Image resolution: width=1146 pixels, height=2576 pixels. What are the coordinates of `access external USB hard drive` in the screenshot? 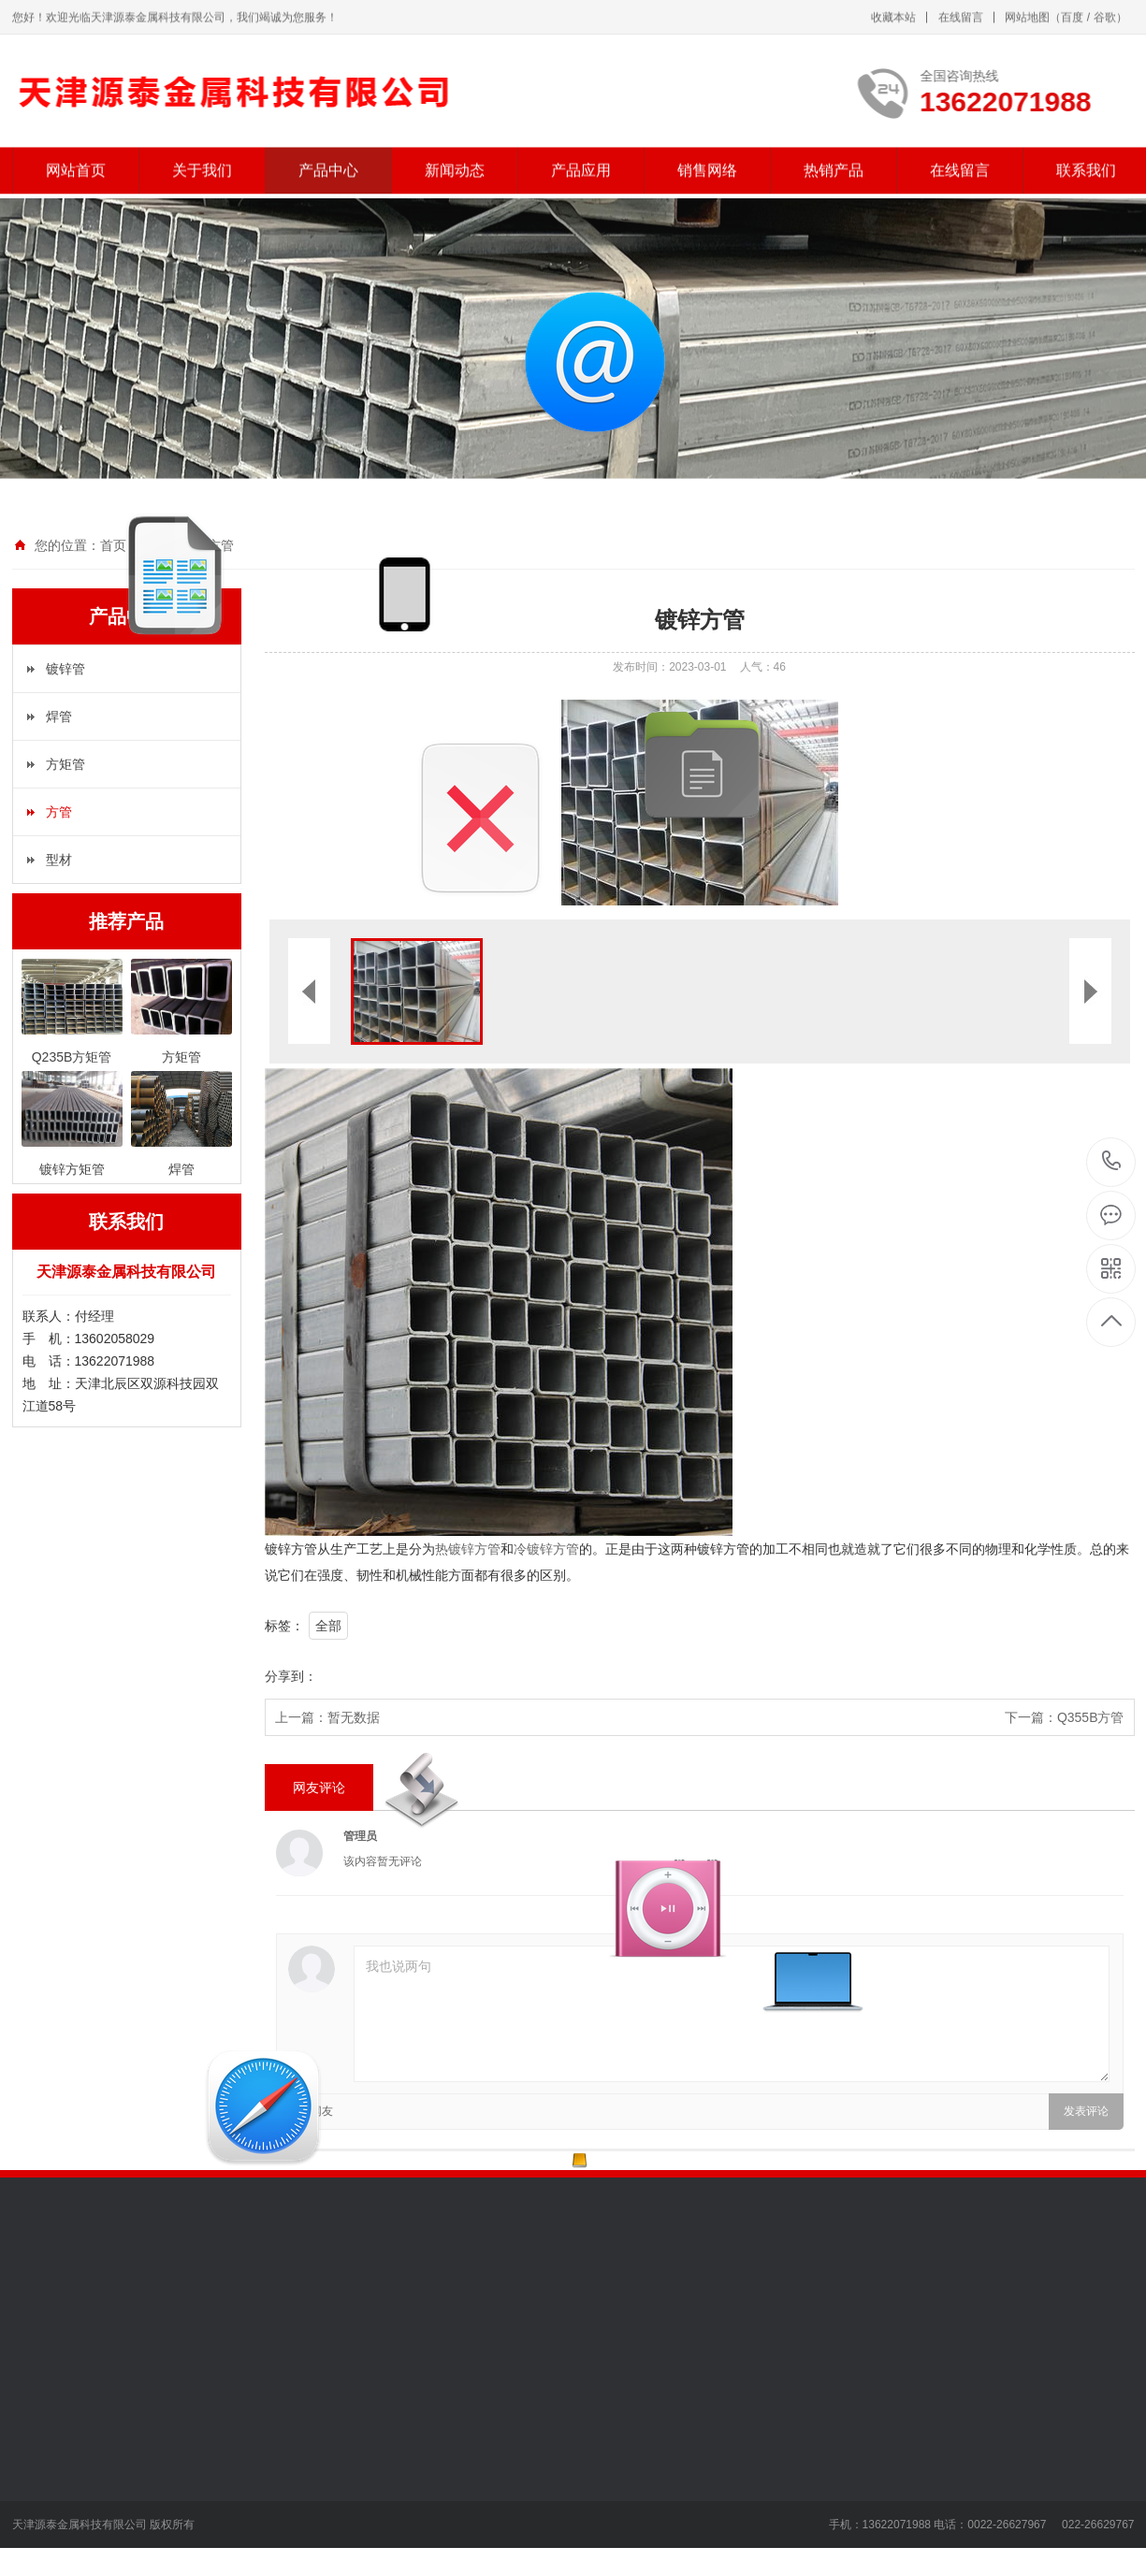 It's located at (579, 2160).